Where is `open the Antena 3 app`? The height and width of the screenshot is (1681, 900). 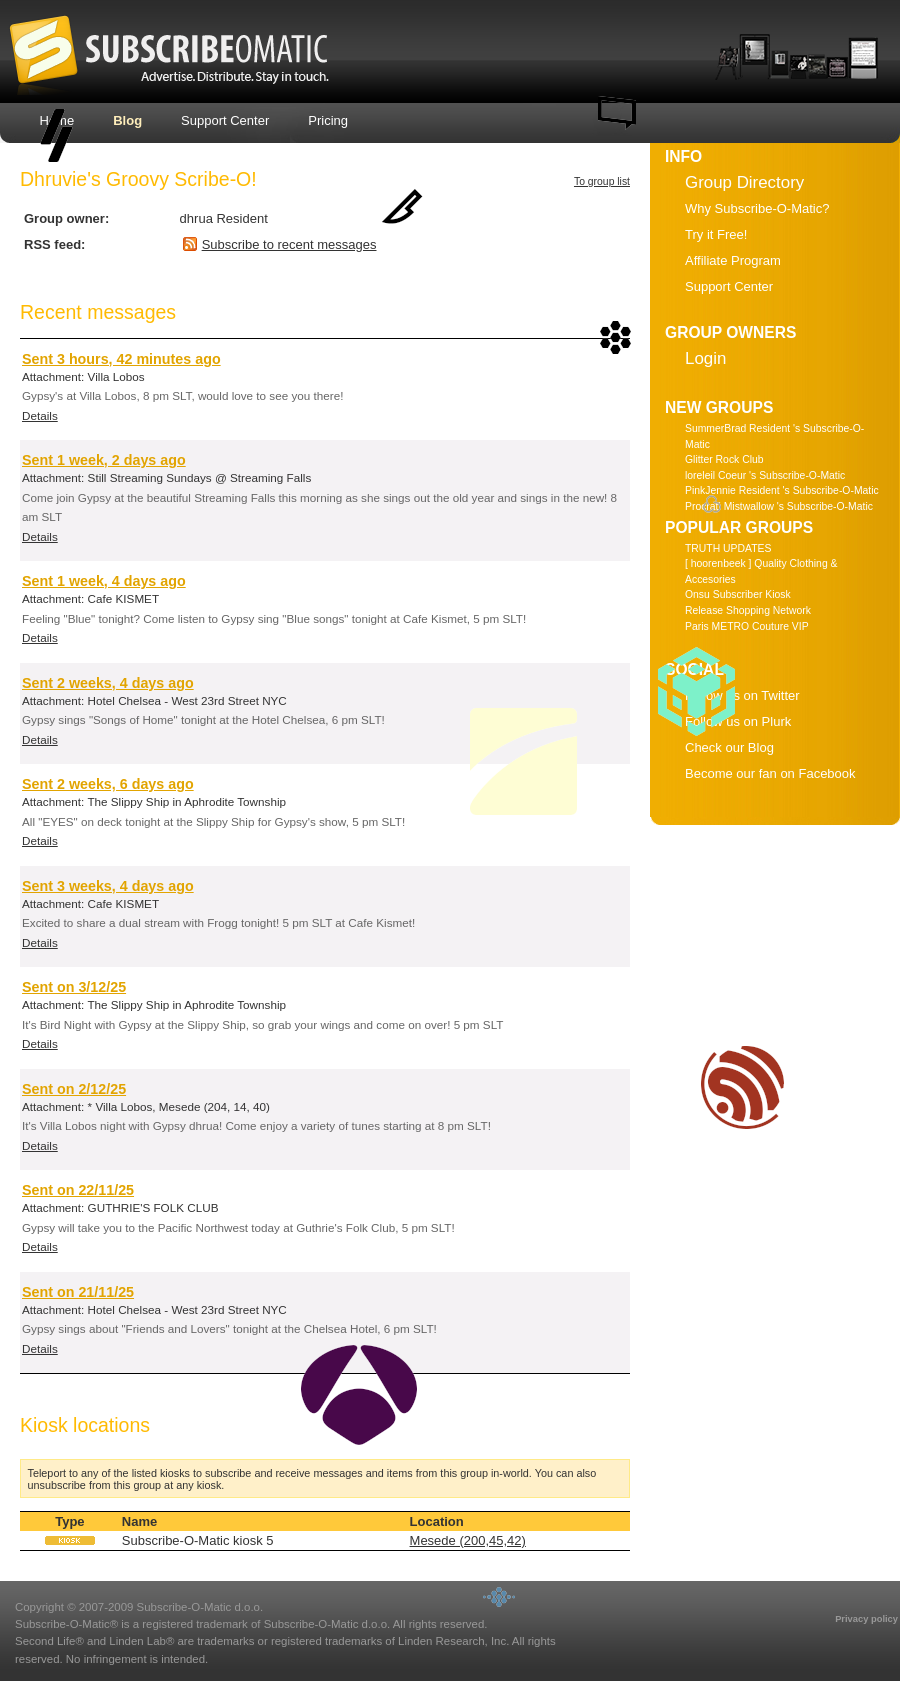
open the Antena 3 app is located at coordinates (359, 1395).